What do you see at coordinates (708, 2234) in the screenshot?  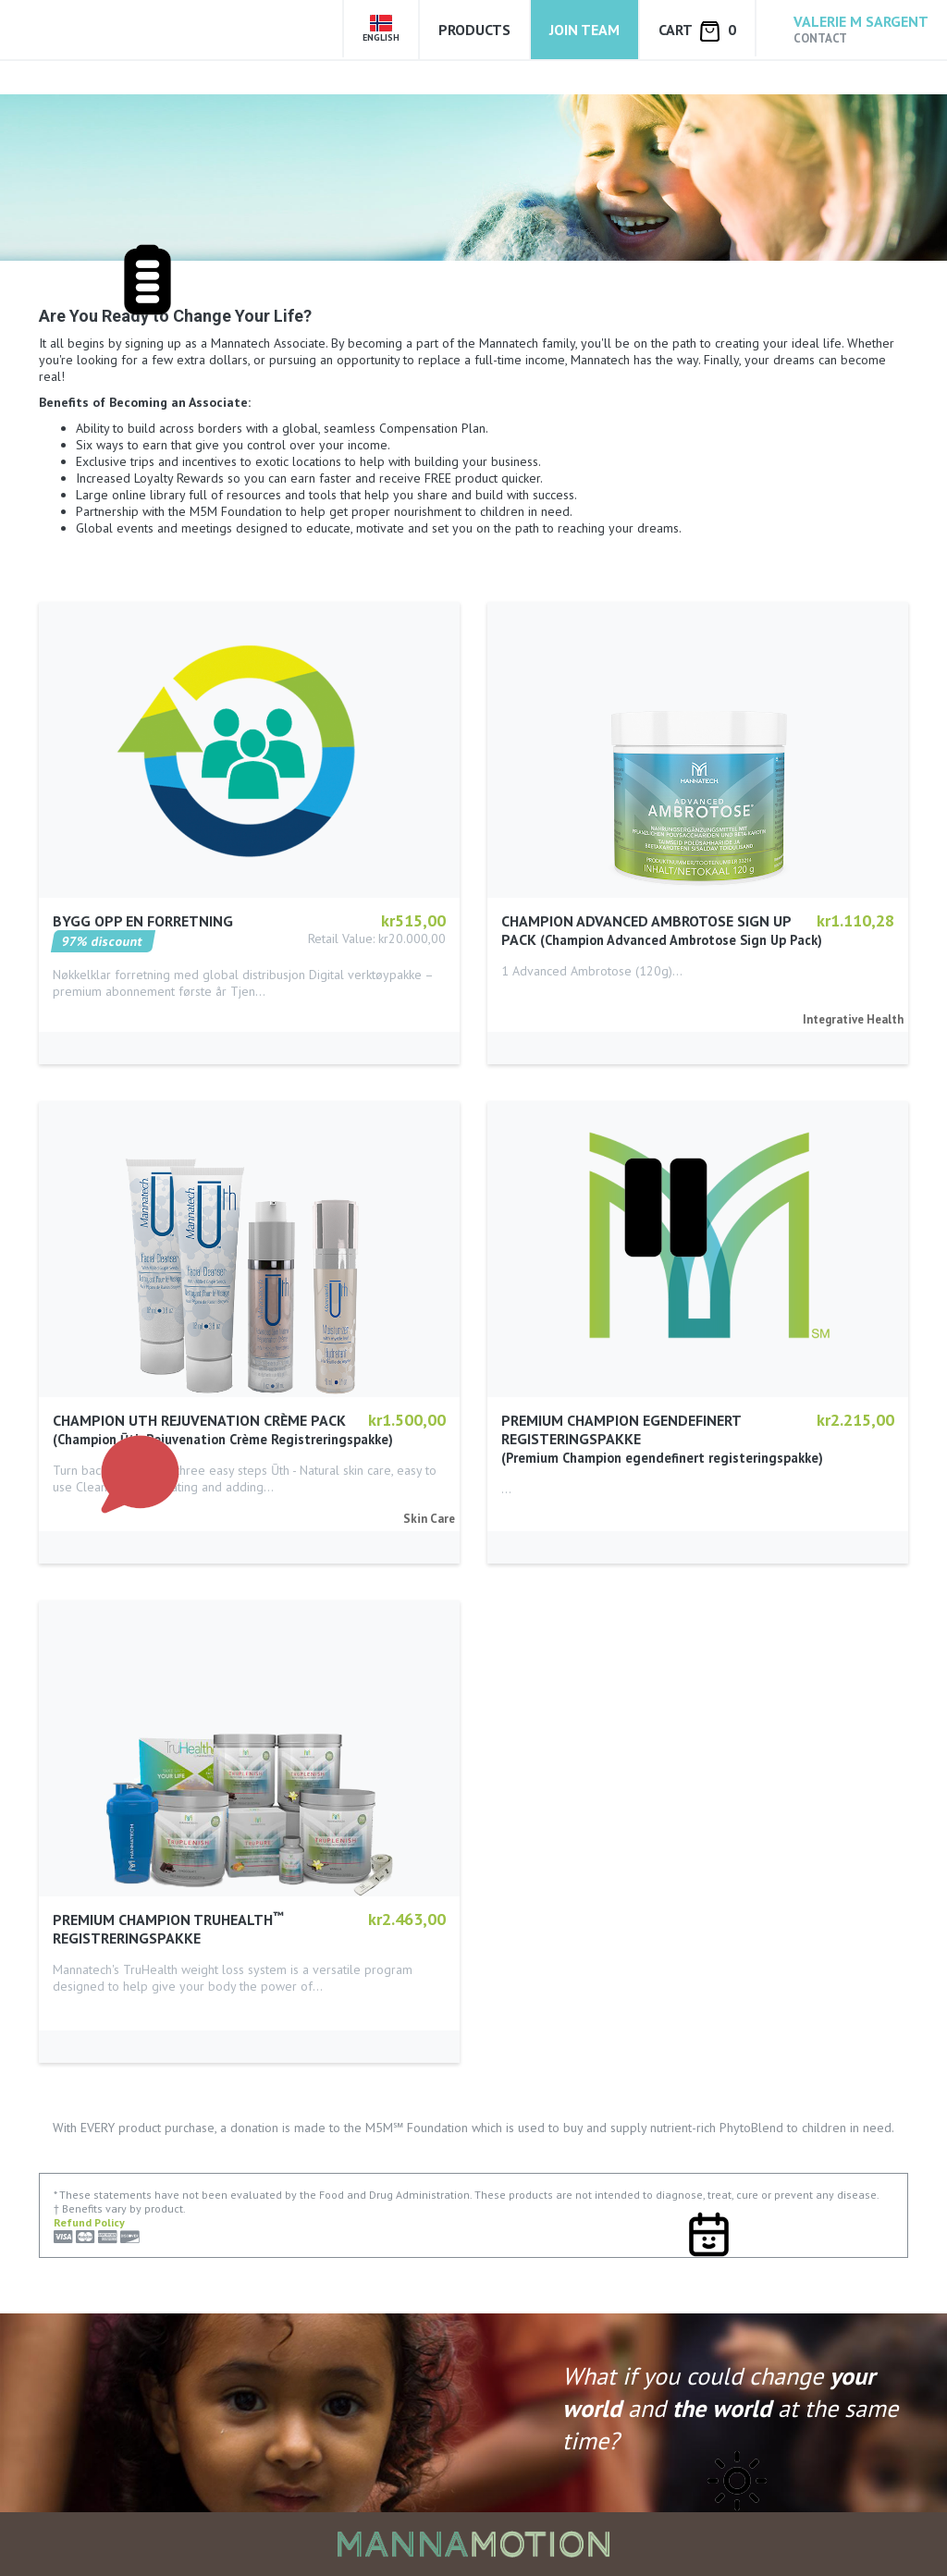 I see `view upcoming fun events or celebrations` at bounding box center [708, 2234].